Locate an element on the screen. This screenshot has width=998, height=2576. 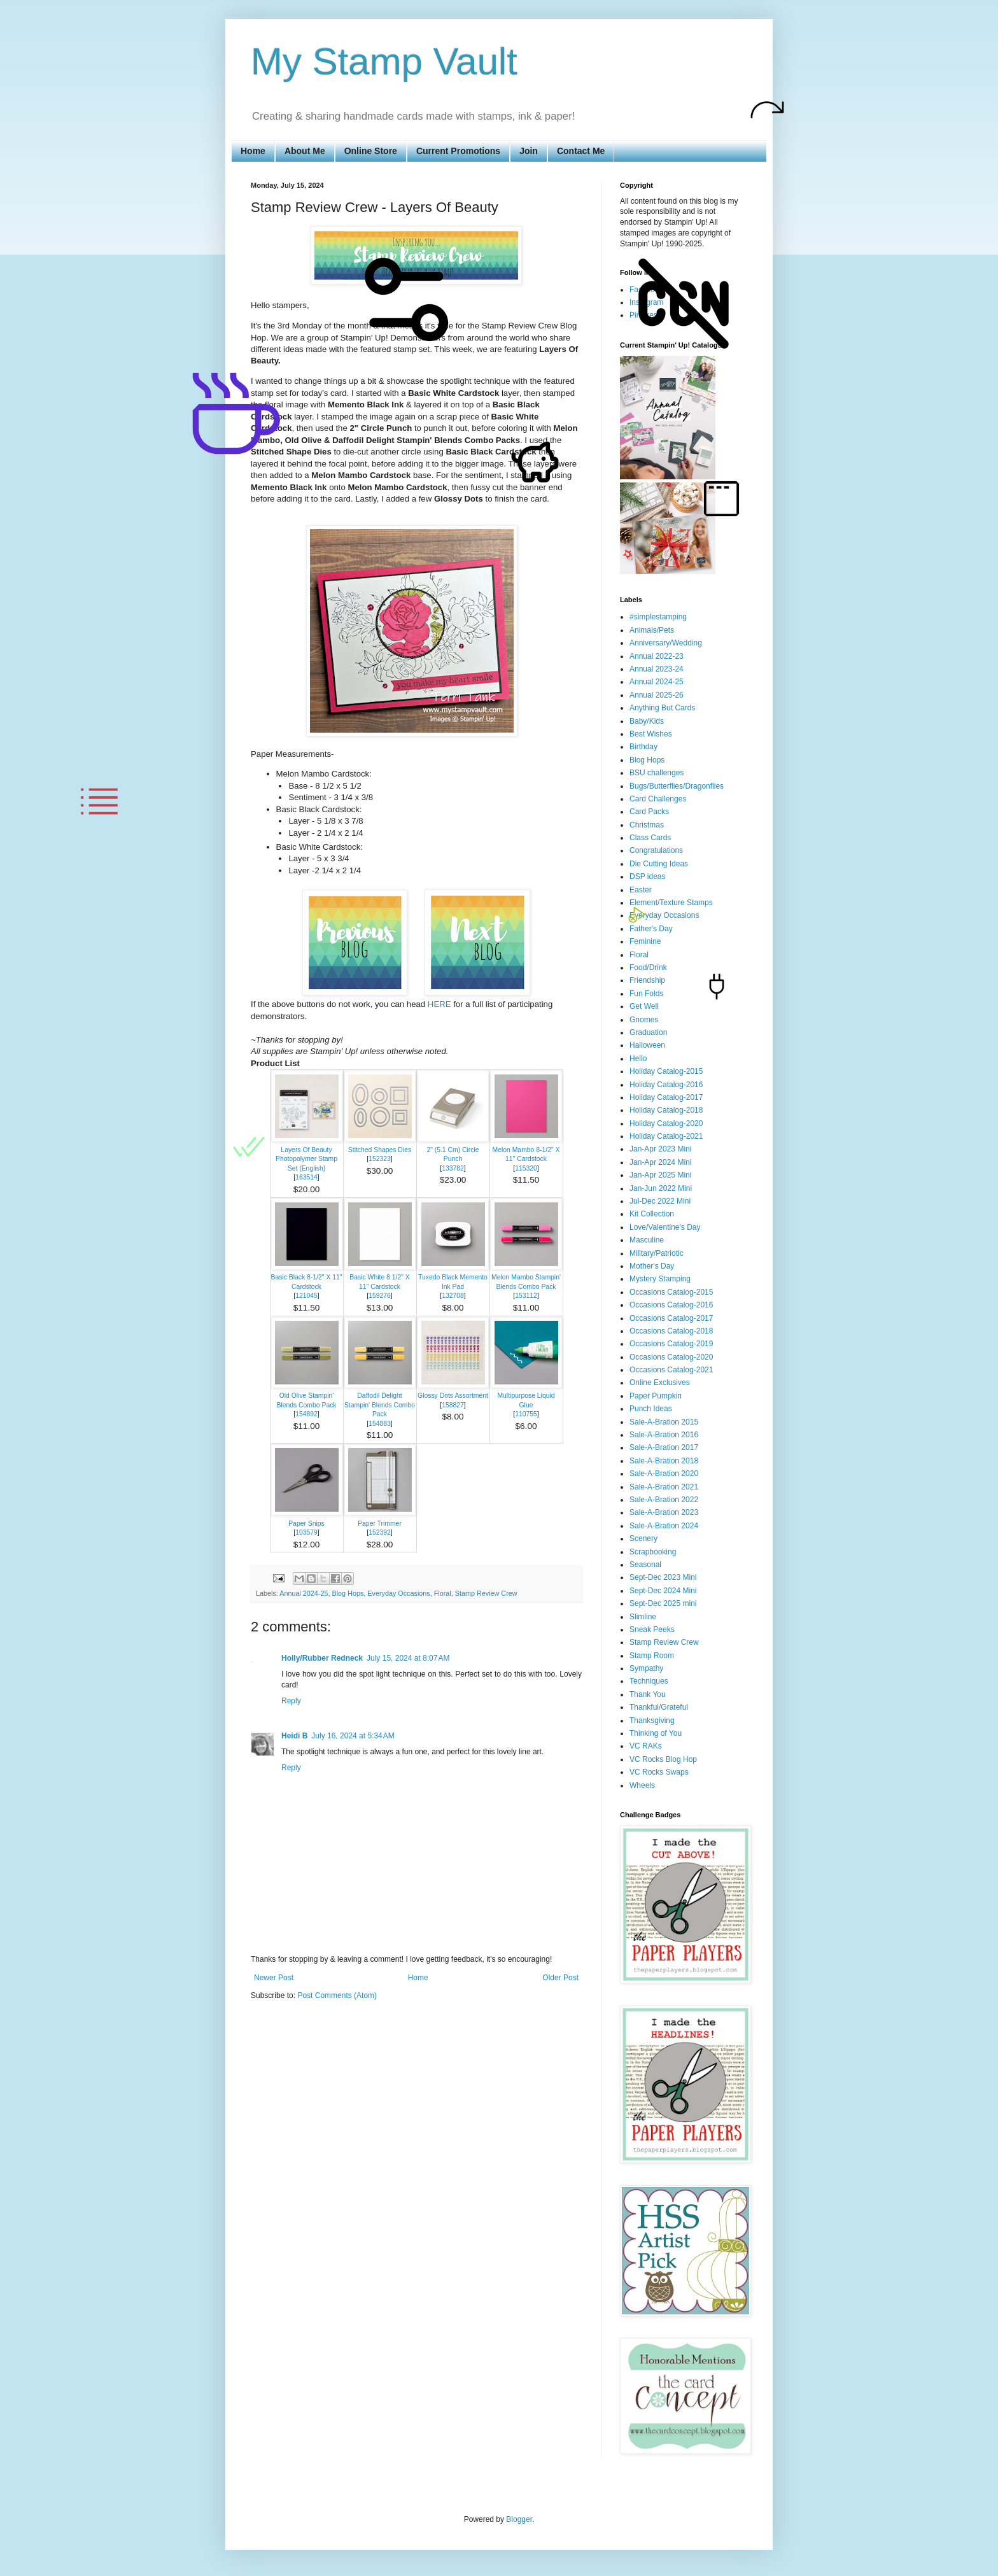
toggle the menubar visibility is located at coordinates (721, 498).